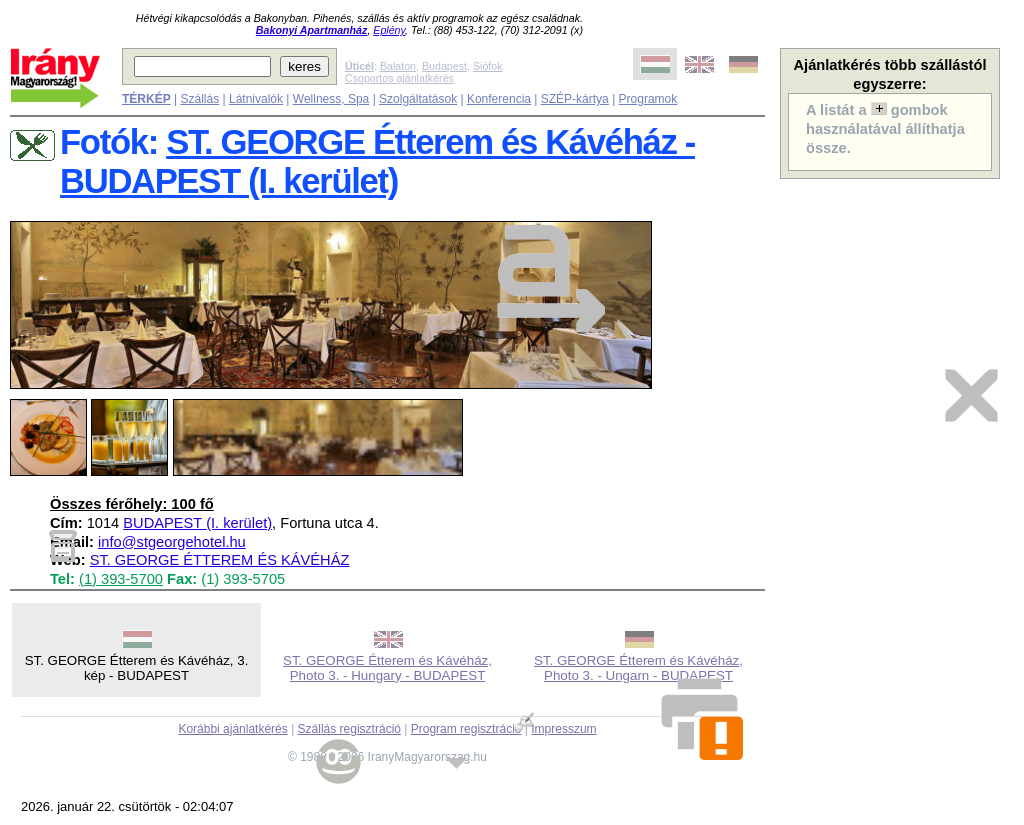 The height and width of the screenshot is (825, 1024). I want to click on set text direction to left-to-right, so click(548, 282).